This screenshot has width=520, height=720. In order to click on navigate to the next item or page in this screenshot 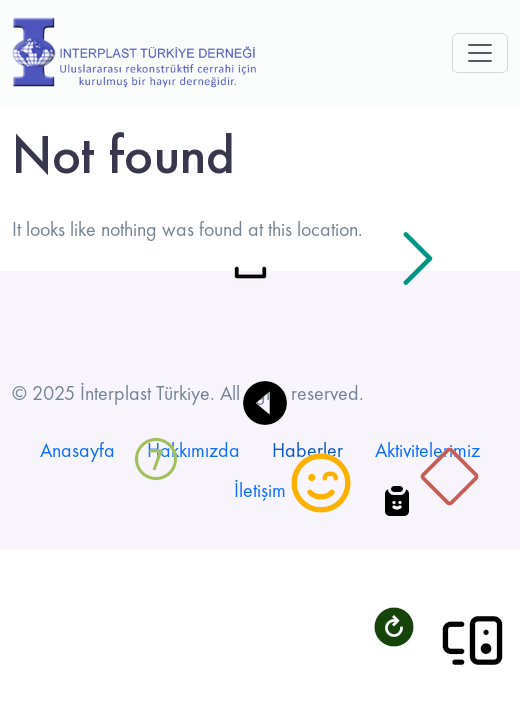, I will do `click(415, 258)`.